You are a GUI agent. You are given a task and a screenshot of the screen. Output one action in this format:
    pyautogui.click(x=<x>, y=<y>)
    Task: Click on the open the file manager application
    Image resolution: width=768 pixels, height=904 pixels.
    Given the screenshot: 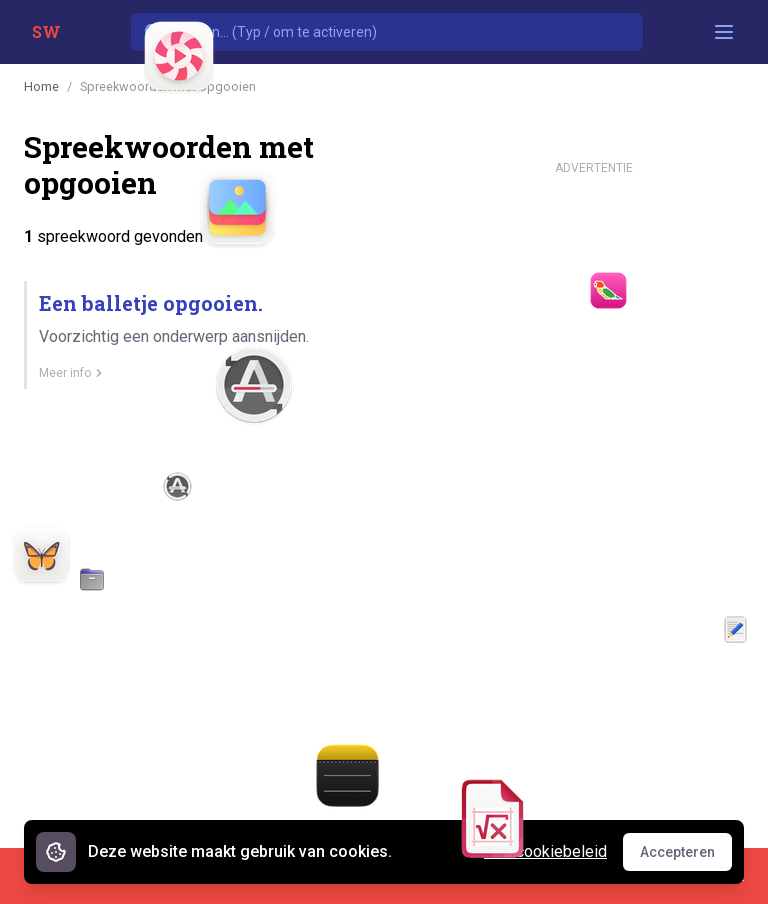 What is the action you would take?
    pyautogui.click(x=92, y=579)
    